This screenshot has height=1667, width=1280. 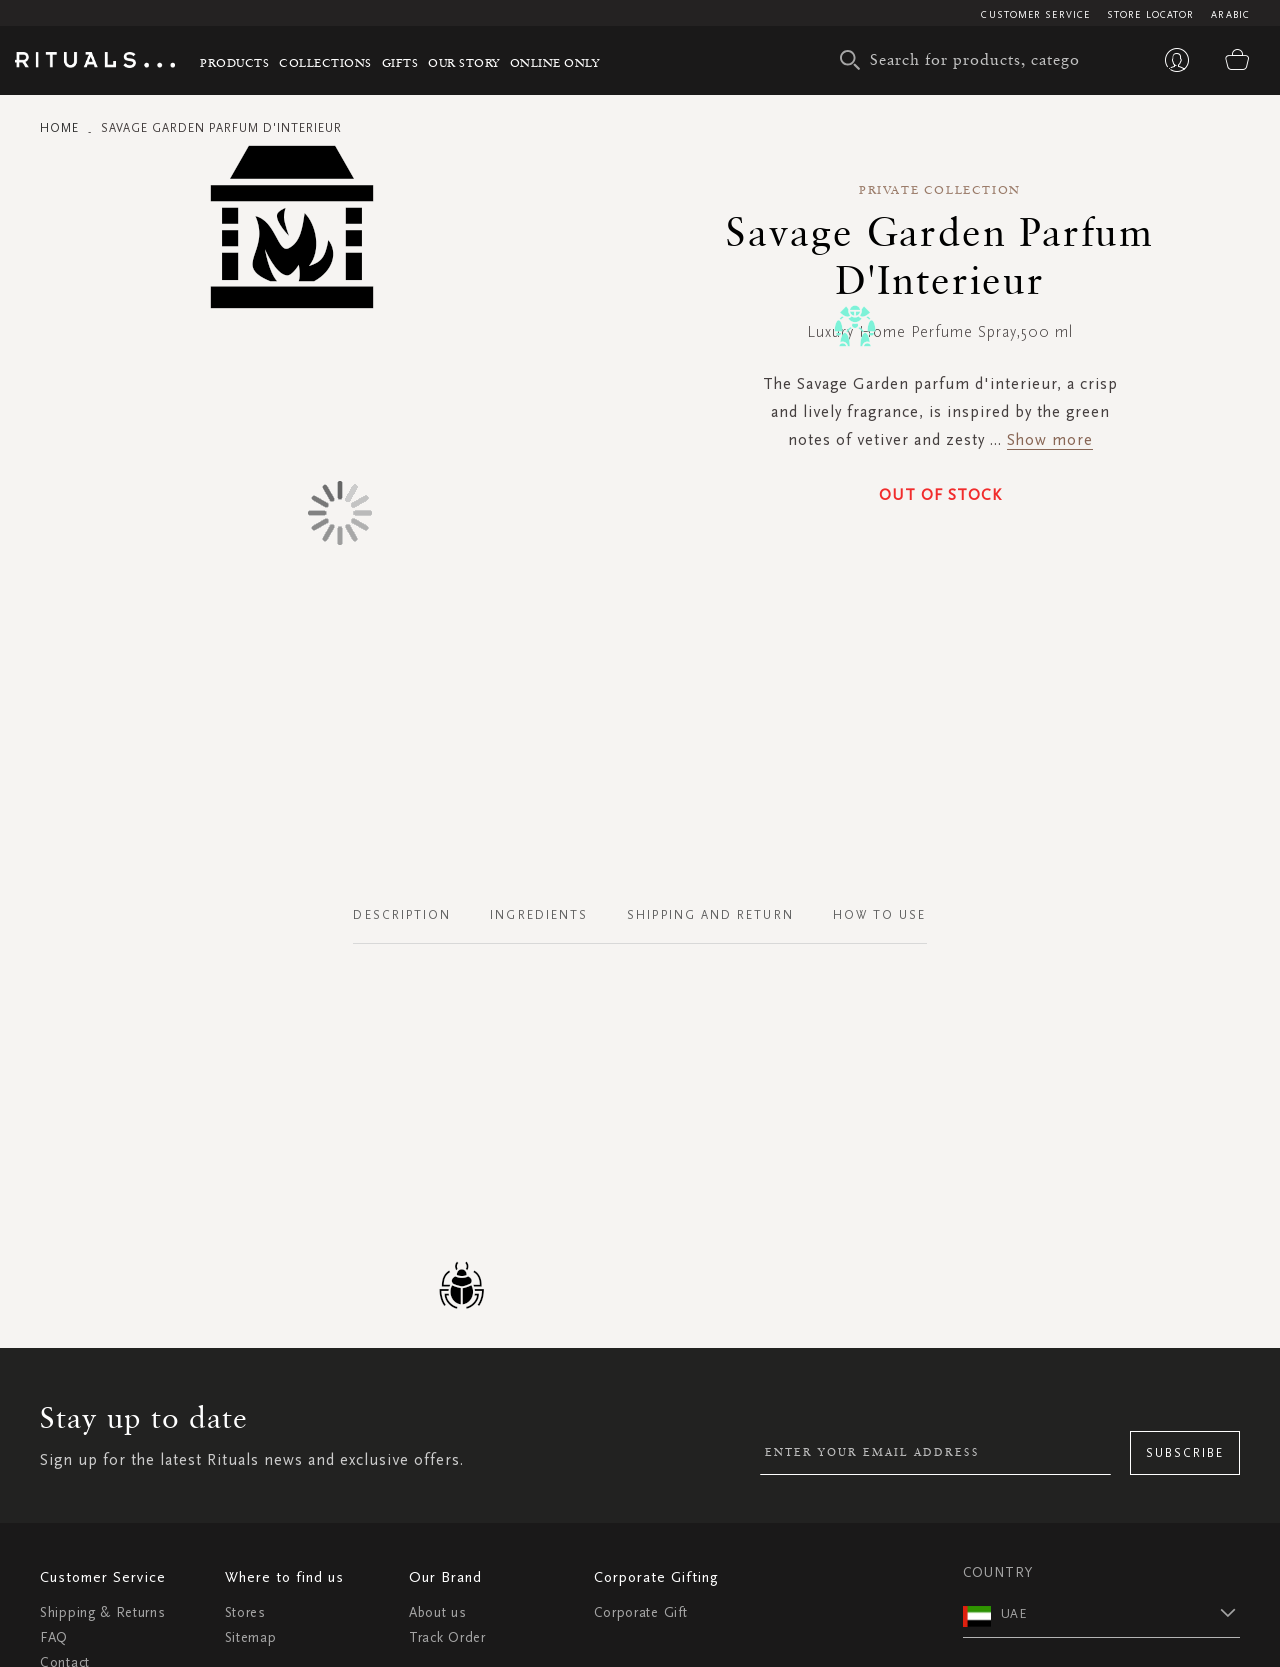 I want to click on access fireplace or heating controls, so click(x=292, y=227).